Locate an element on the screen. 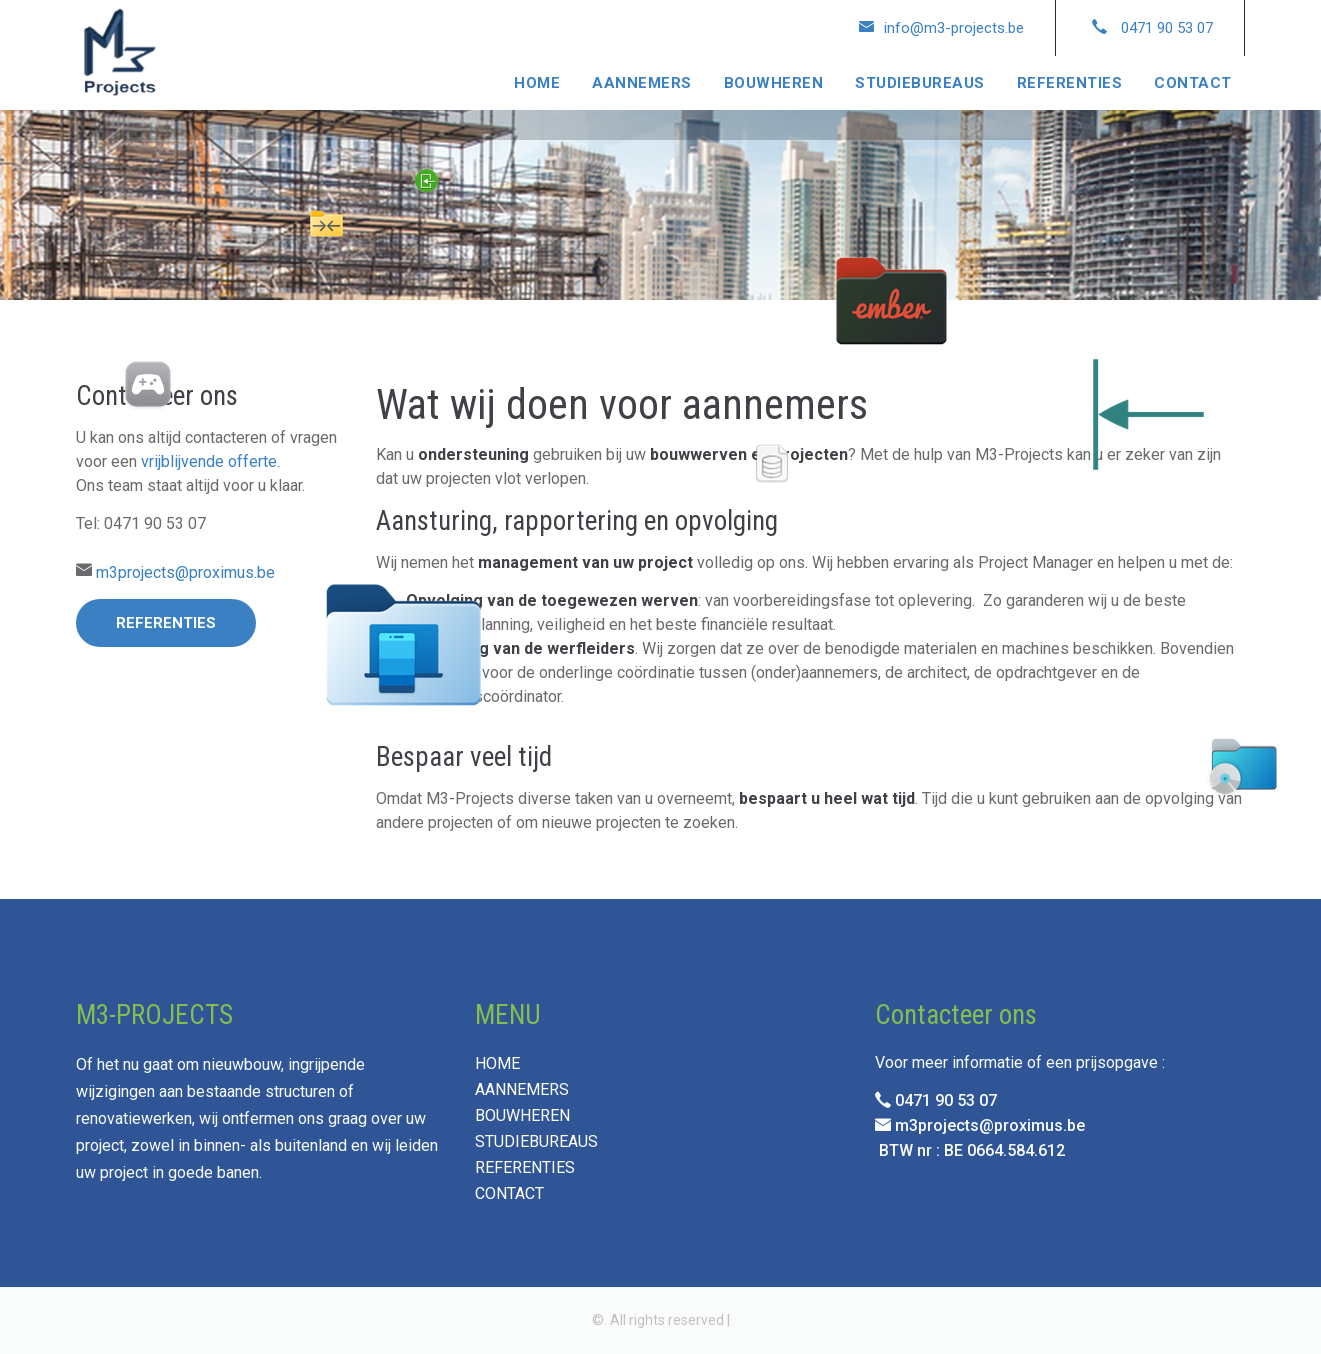 The height and width of the screenshot is (1354, 1321). compress folder contents to save space is located at coordinates (326, 224).